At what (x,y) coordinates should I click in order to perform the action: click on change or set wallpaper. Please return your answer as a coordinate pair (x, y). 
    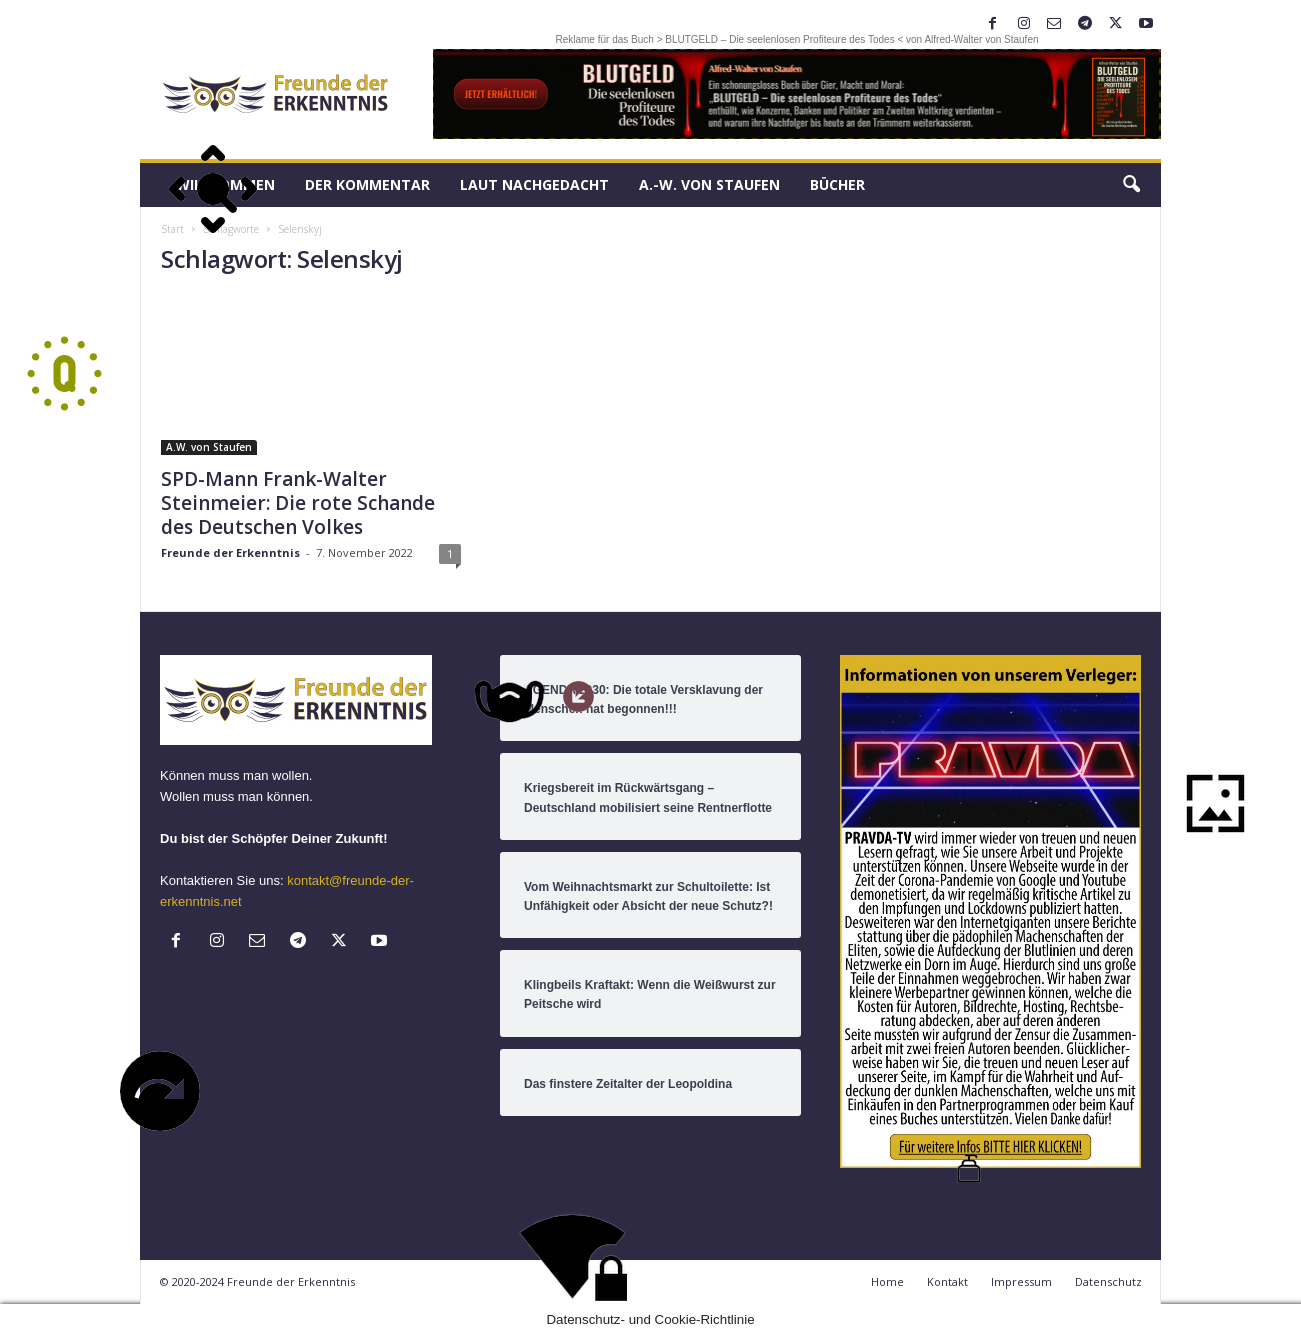
    Looking at the image, I should click on (1215, 803).